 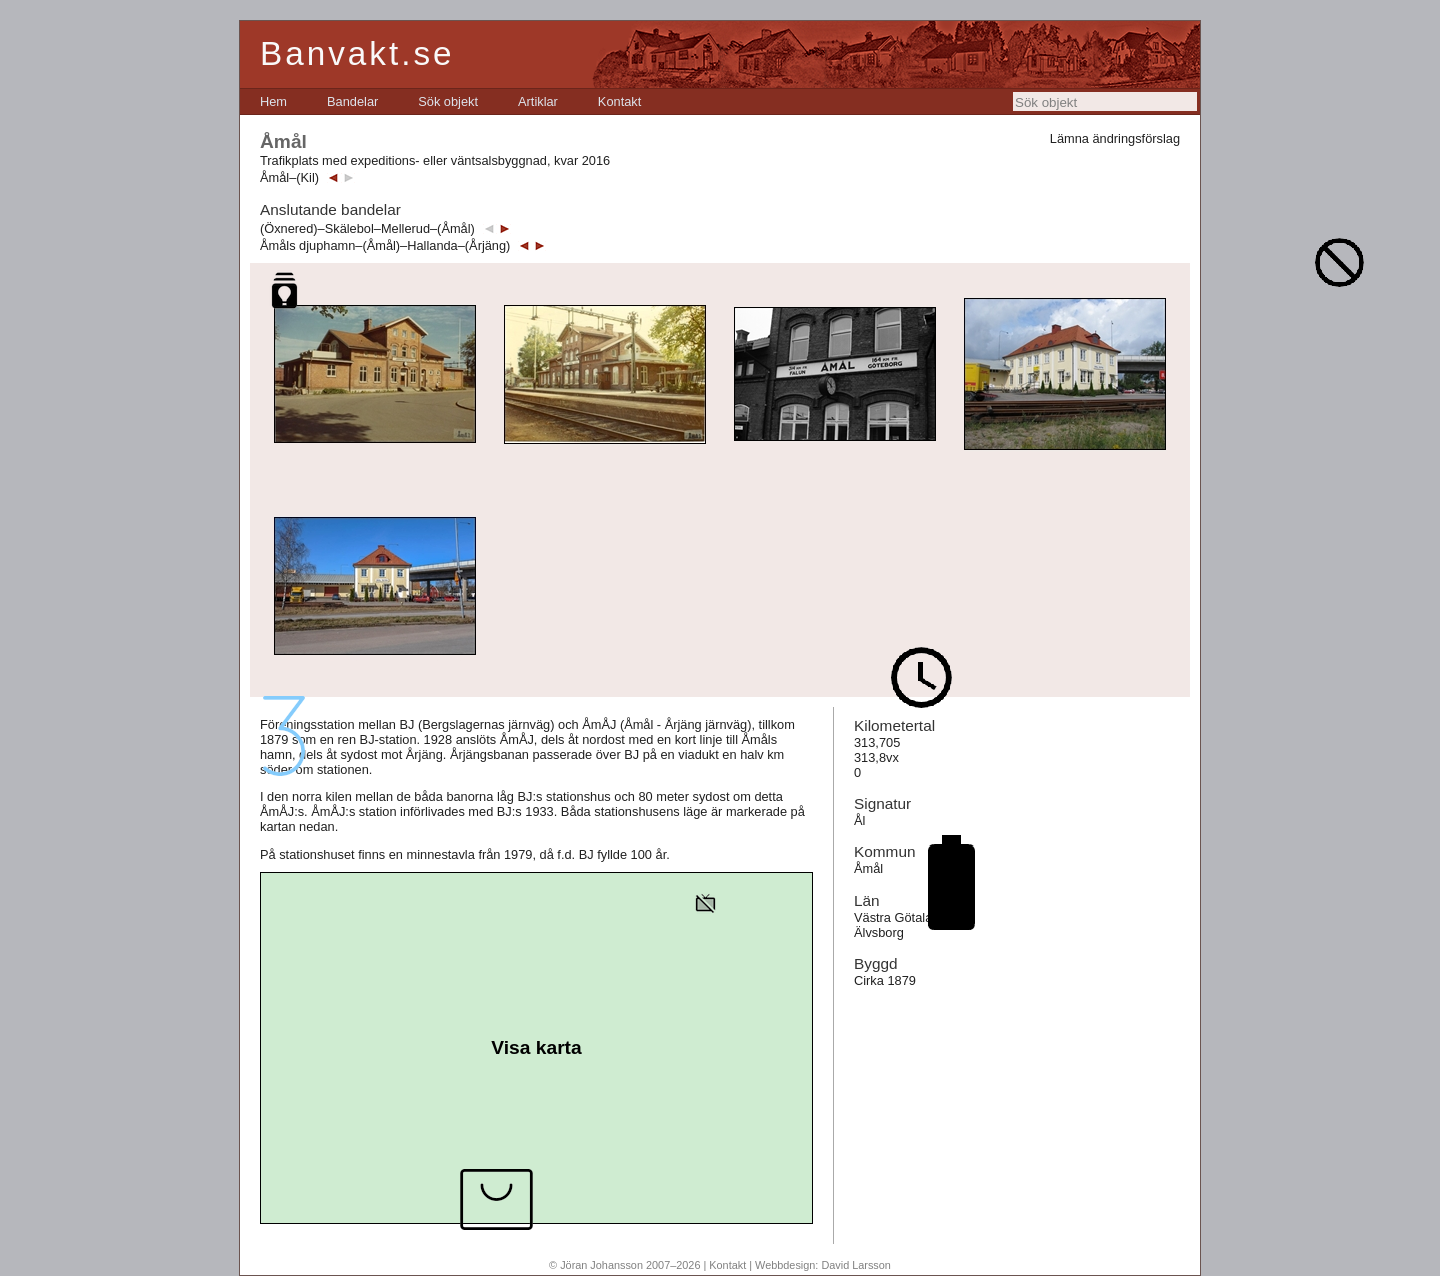 I want to click on view batch prediction results, so click(x=284, y=290).